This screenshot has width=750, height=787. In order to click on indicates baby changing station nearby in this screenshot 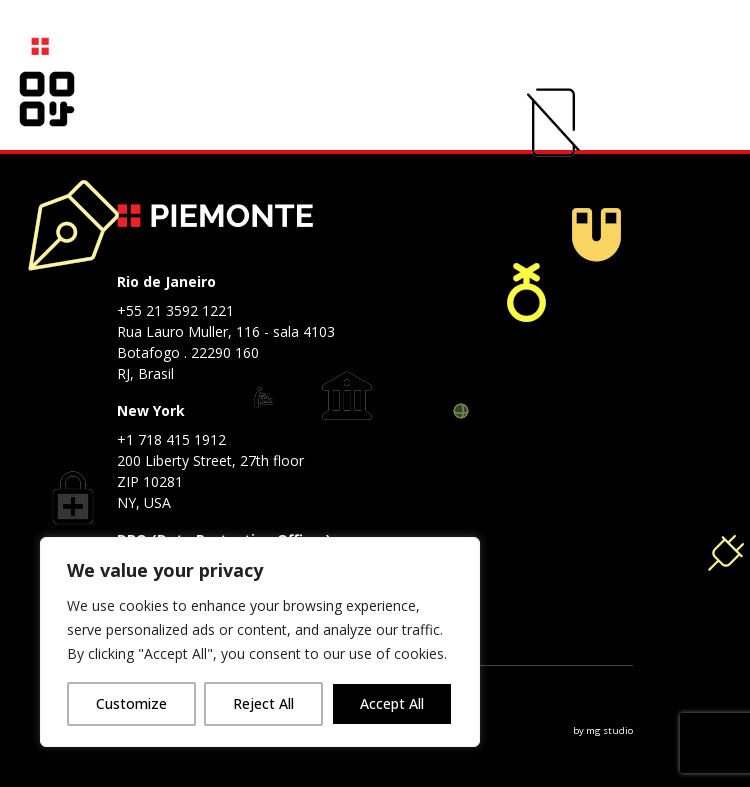, I will do `click(263, 397)`.